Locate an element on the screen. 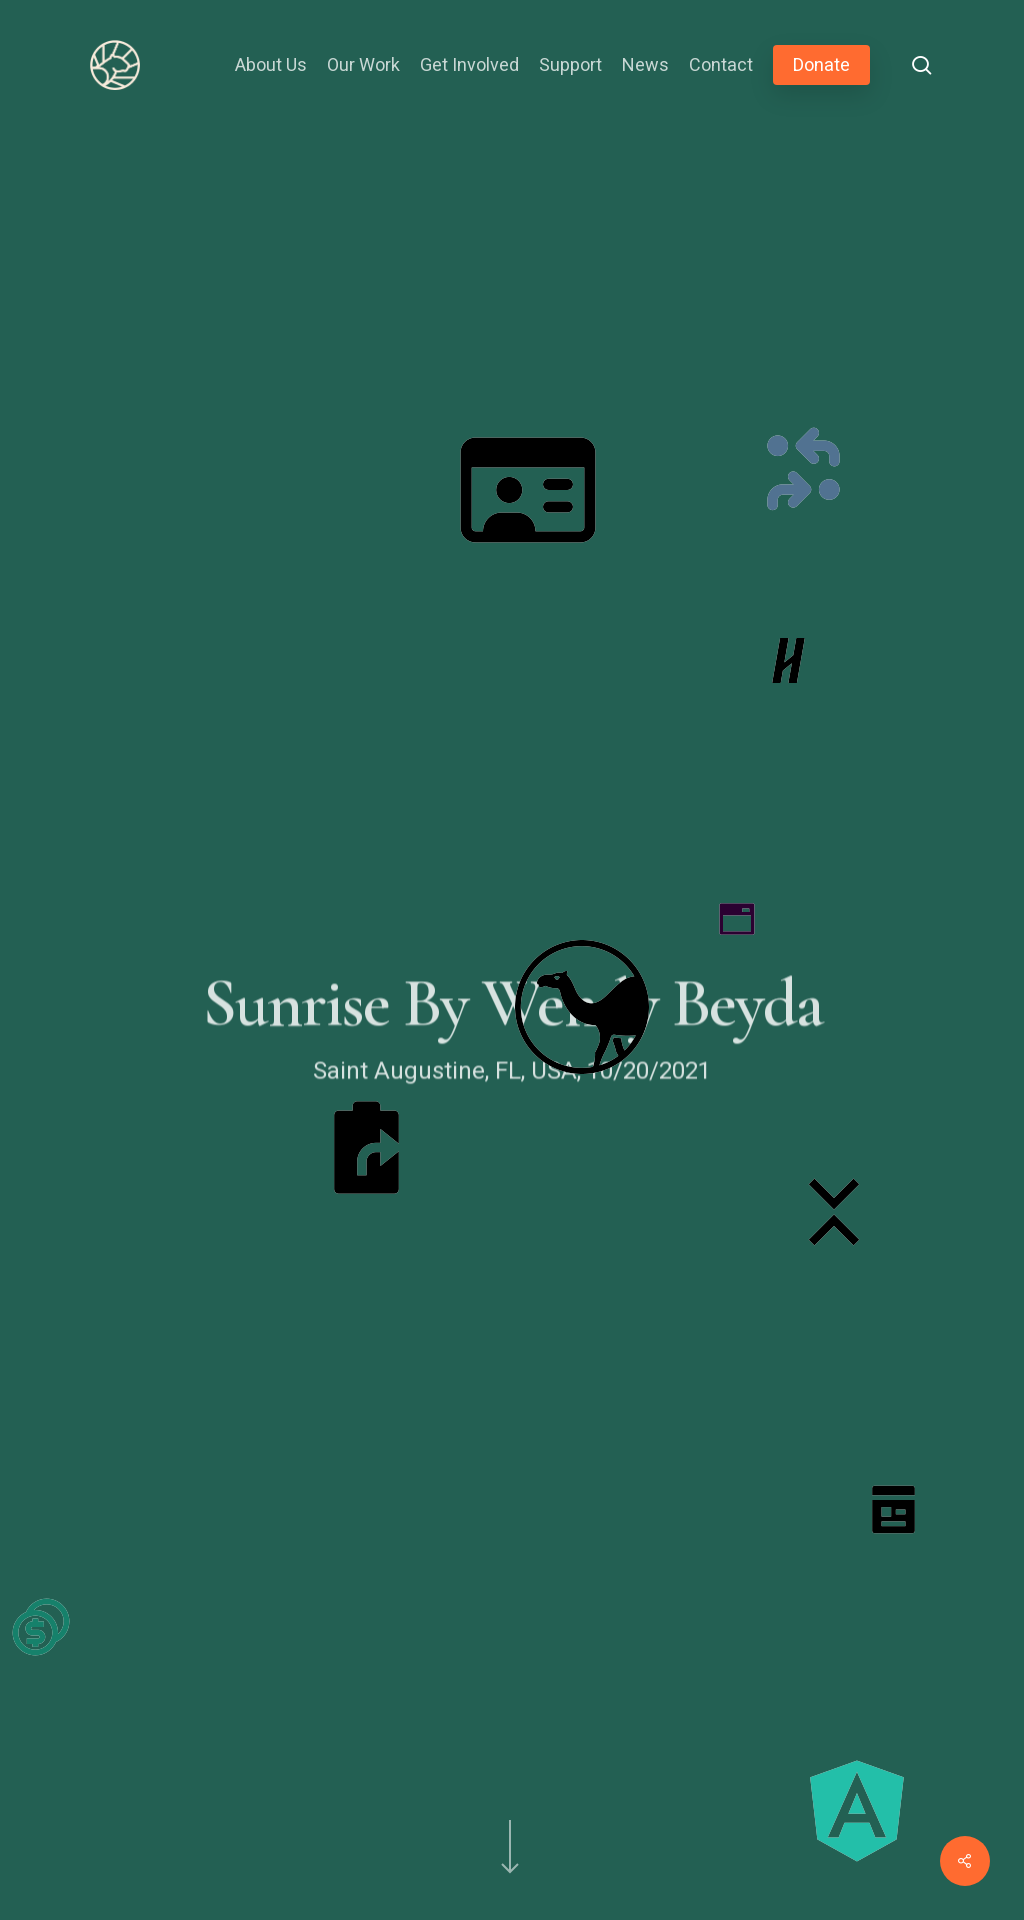 This screenshot has width=1024, height=1920. open a new browser window is located at coordinates (737, 919).